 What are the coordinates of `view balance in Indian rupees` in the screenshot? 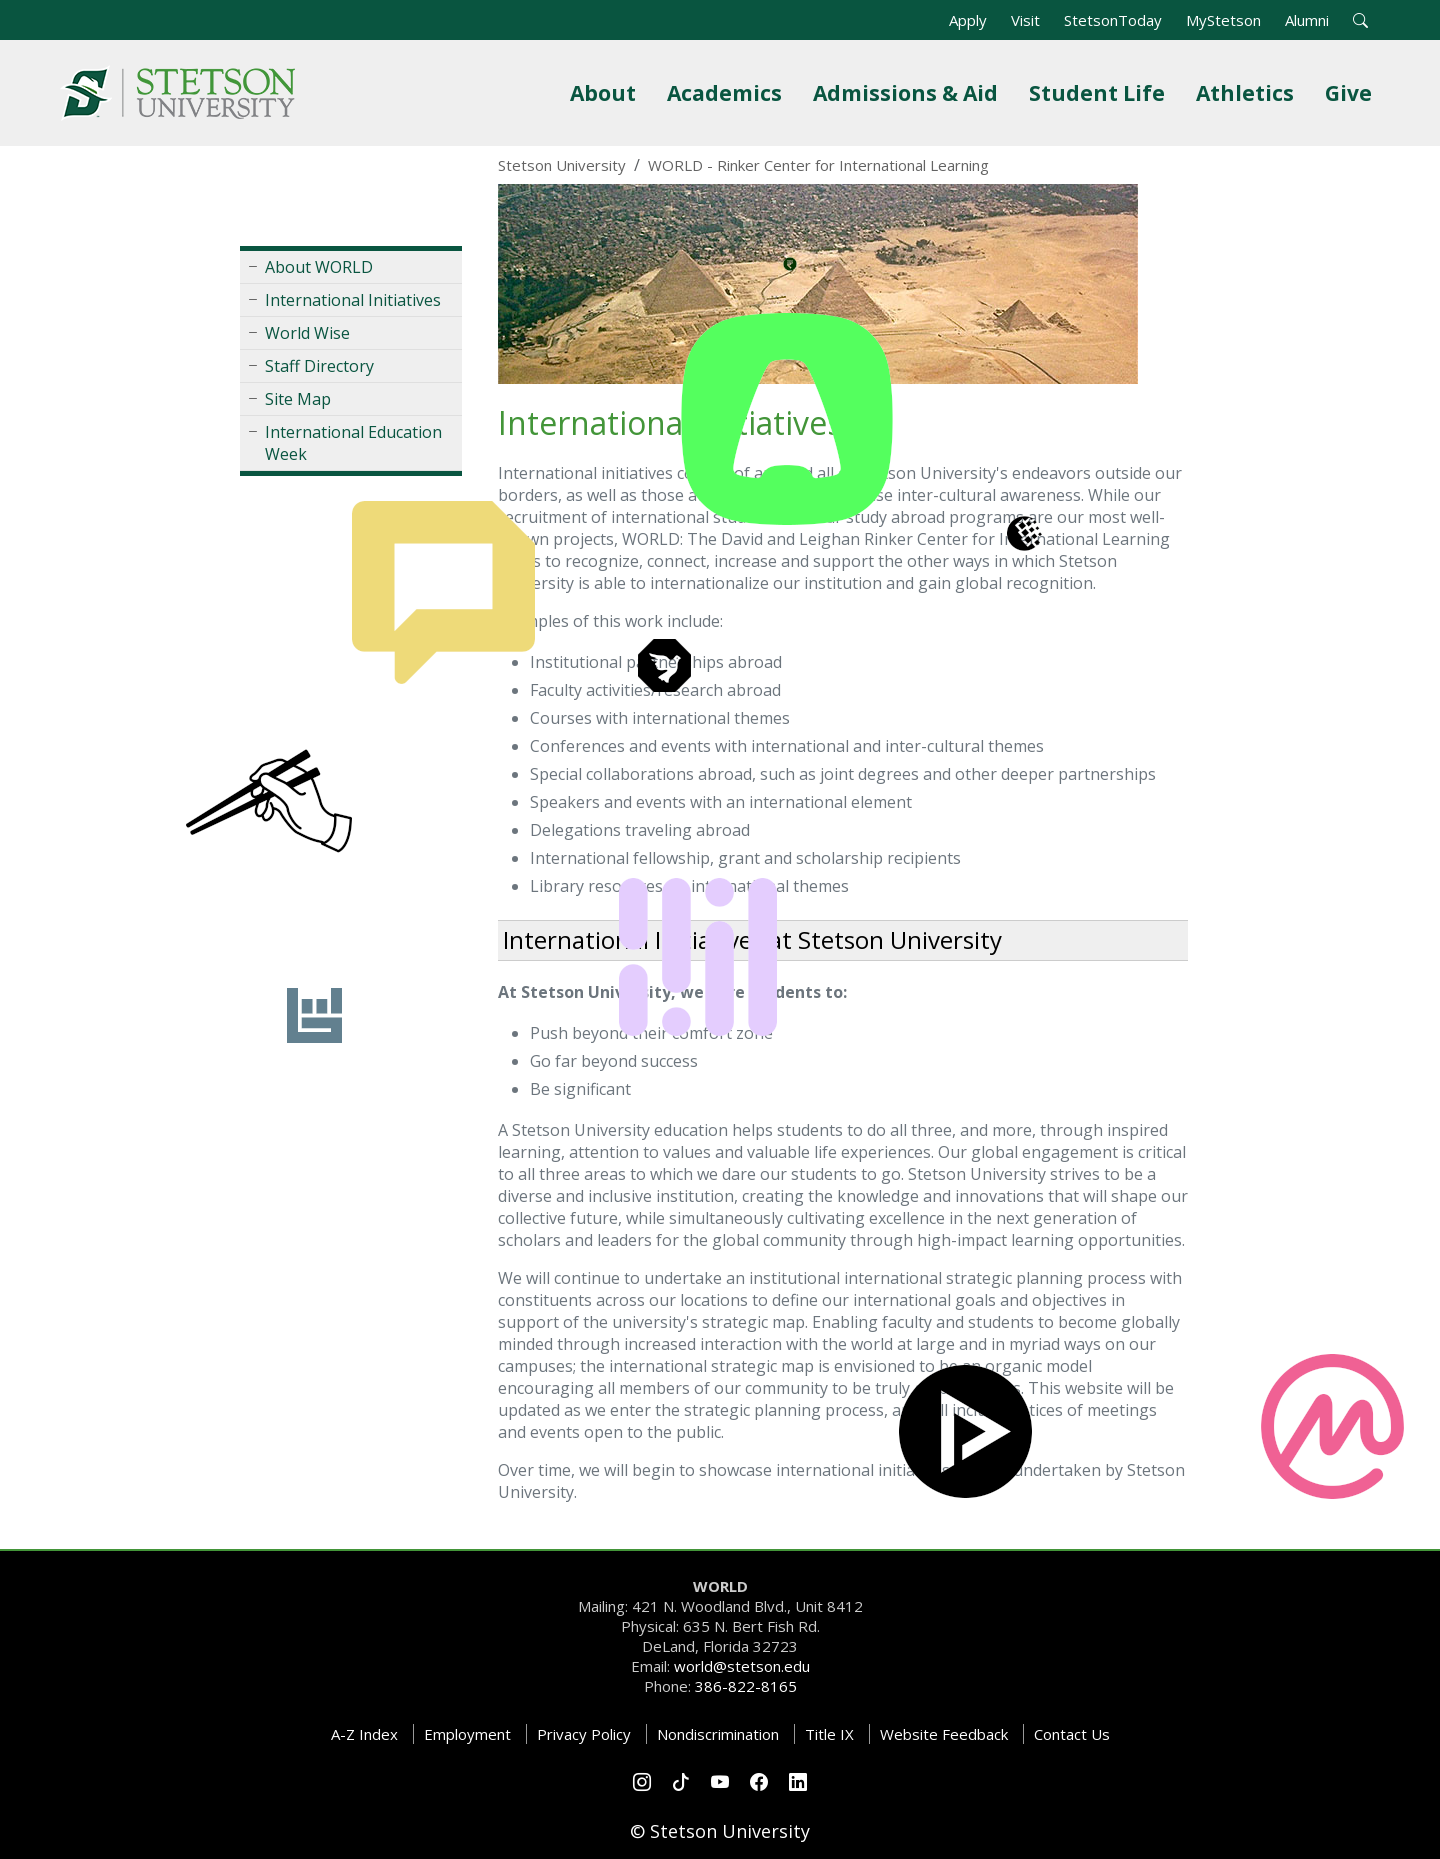 It's located at (790, 264).